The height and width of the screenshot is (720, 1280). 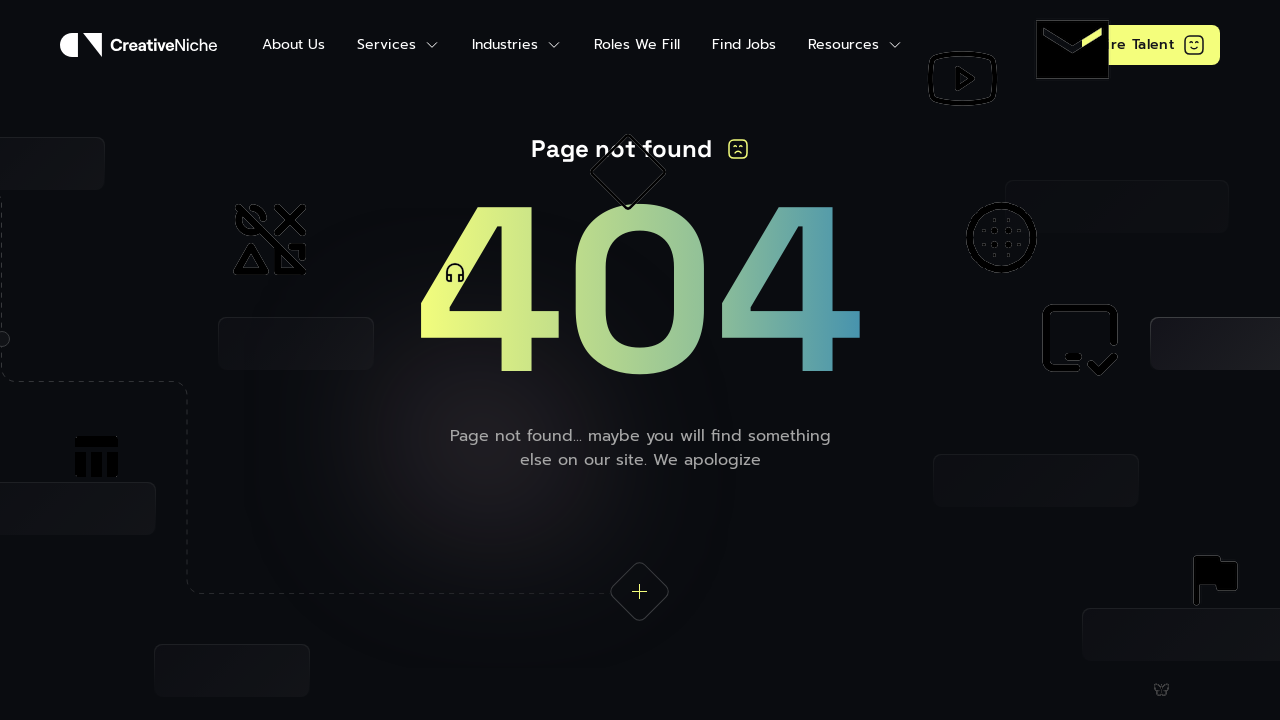 What do you see at coordinates (1214, 579) in the screenshot?
I see `flag or bookmark this item` at bounding box center [1214, 579].